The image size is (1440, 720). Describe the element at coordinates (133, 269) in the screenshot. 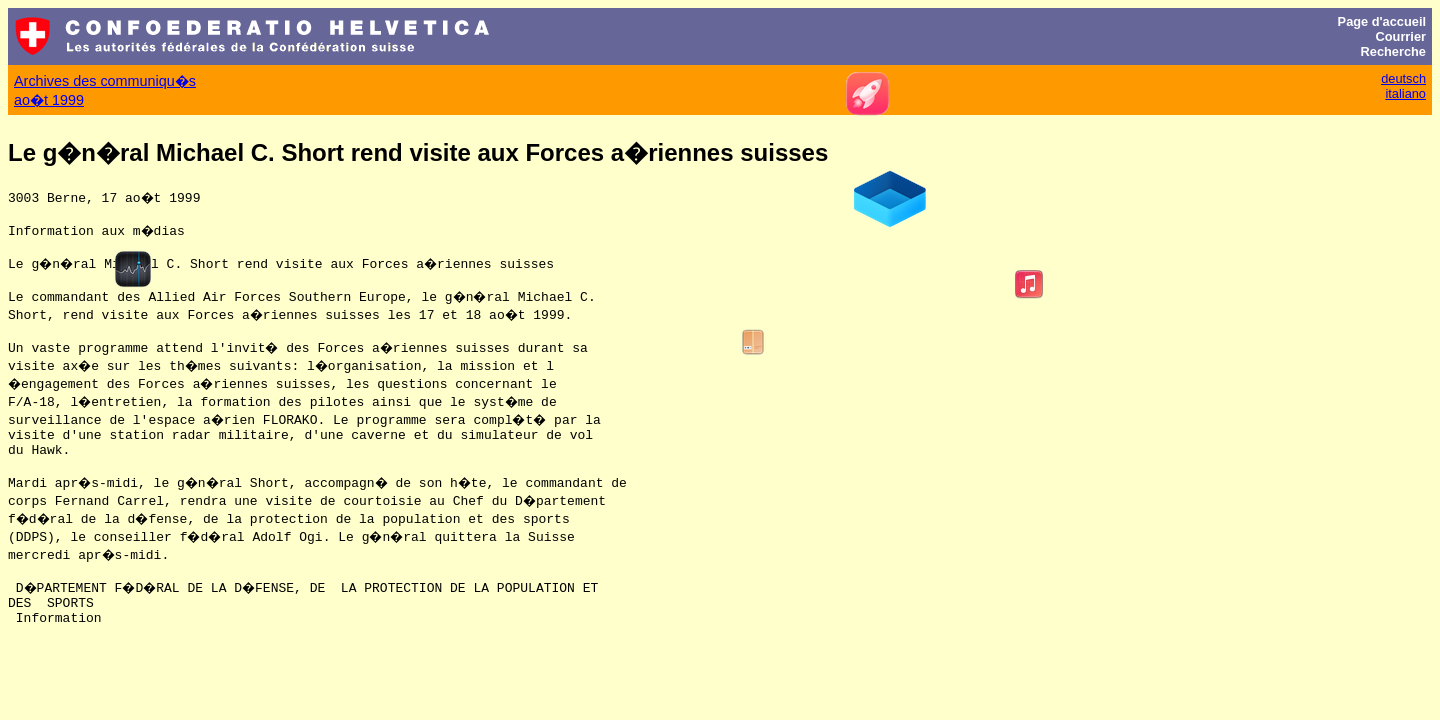

I see `open the Stocks app` at that location.